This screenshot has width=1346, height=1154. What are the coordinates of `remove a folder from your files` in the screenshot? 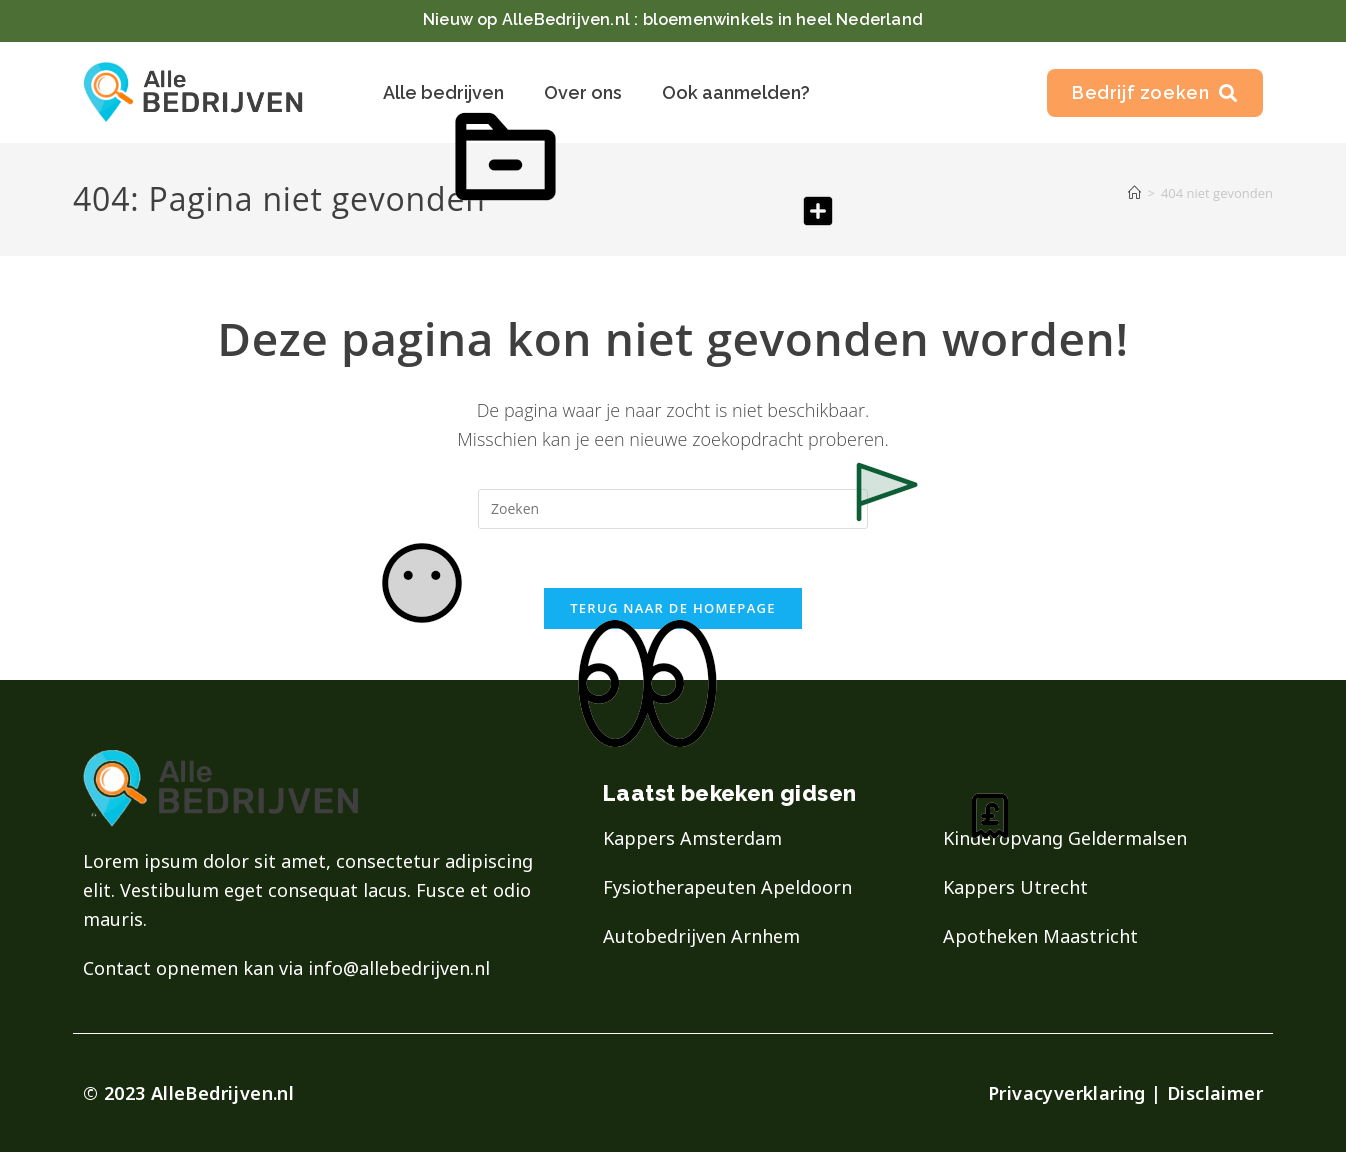 It's located at (505, 157).